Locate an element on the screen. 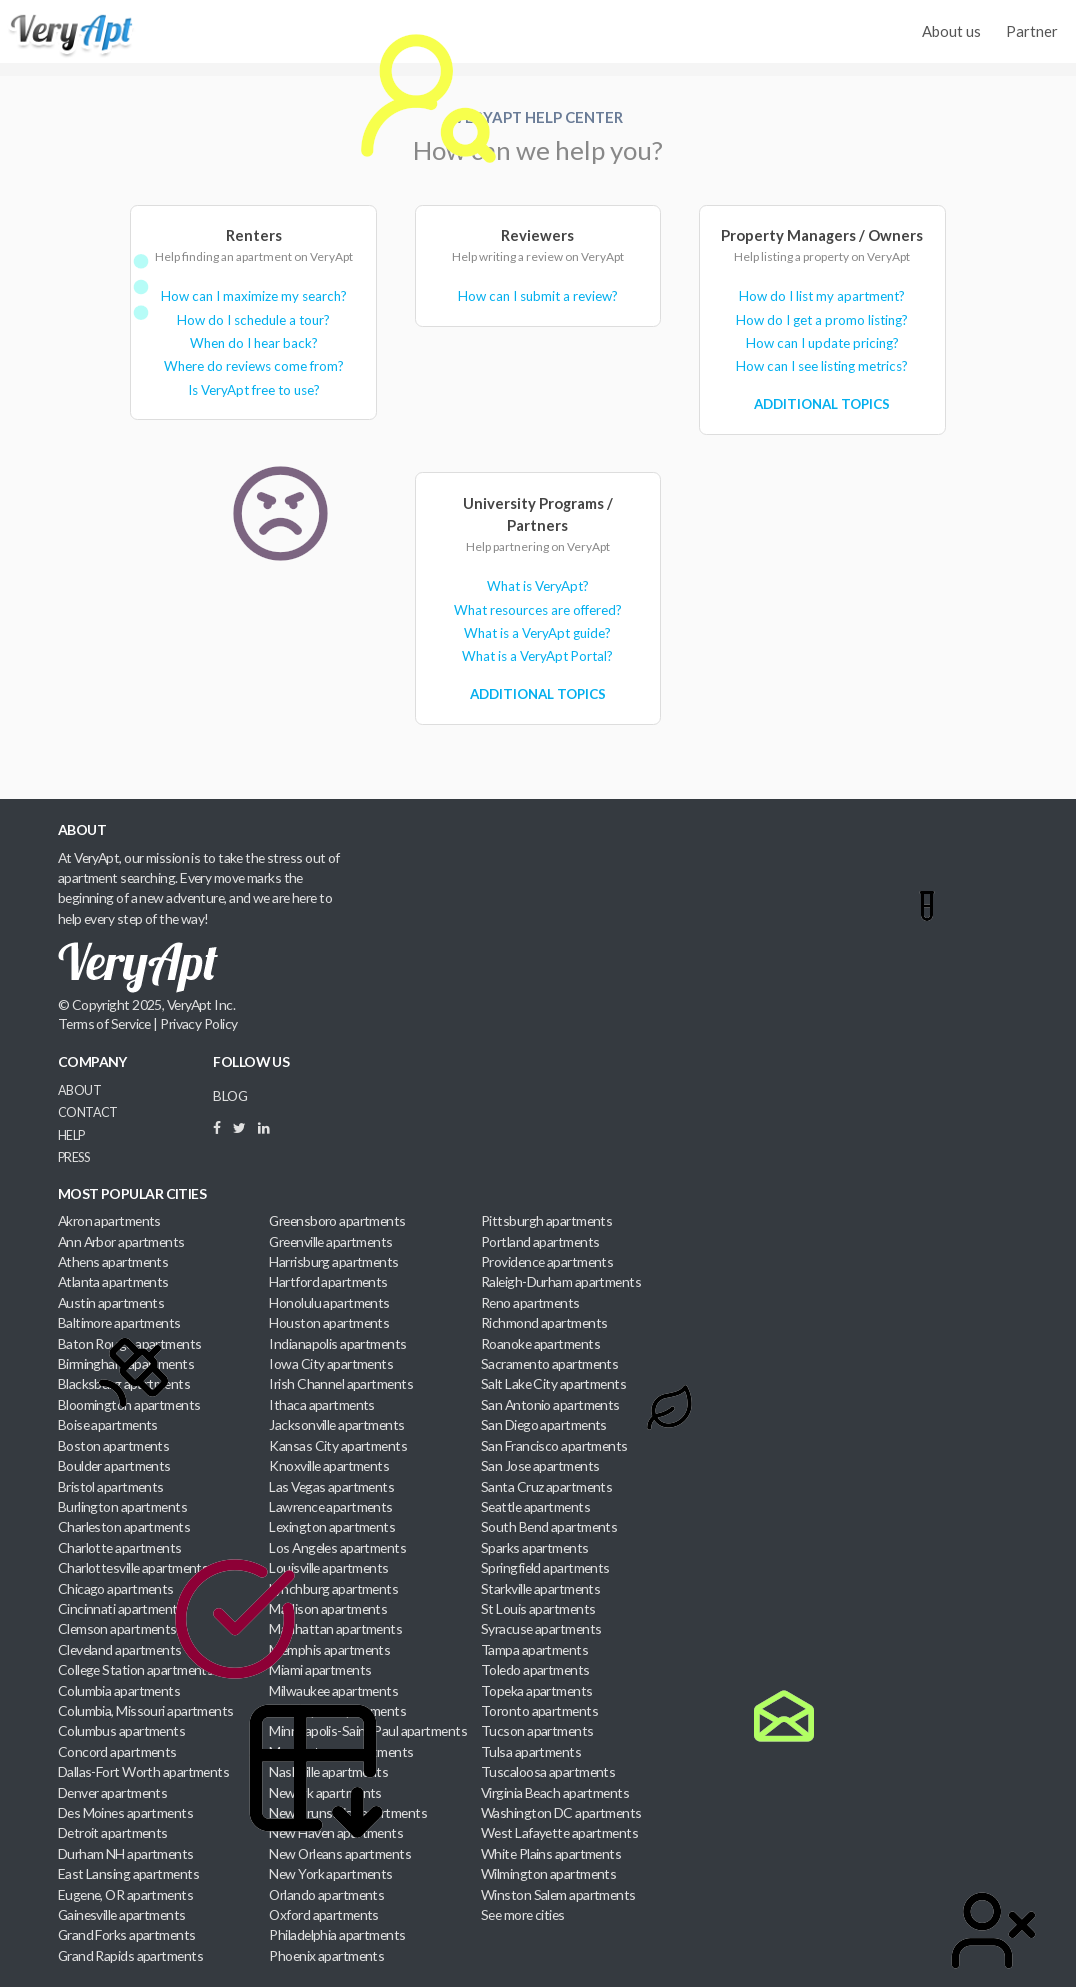 This screenshot has width=1076, height=1987. open more options menu is located at coordinates (141, 287).